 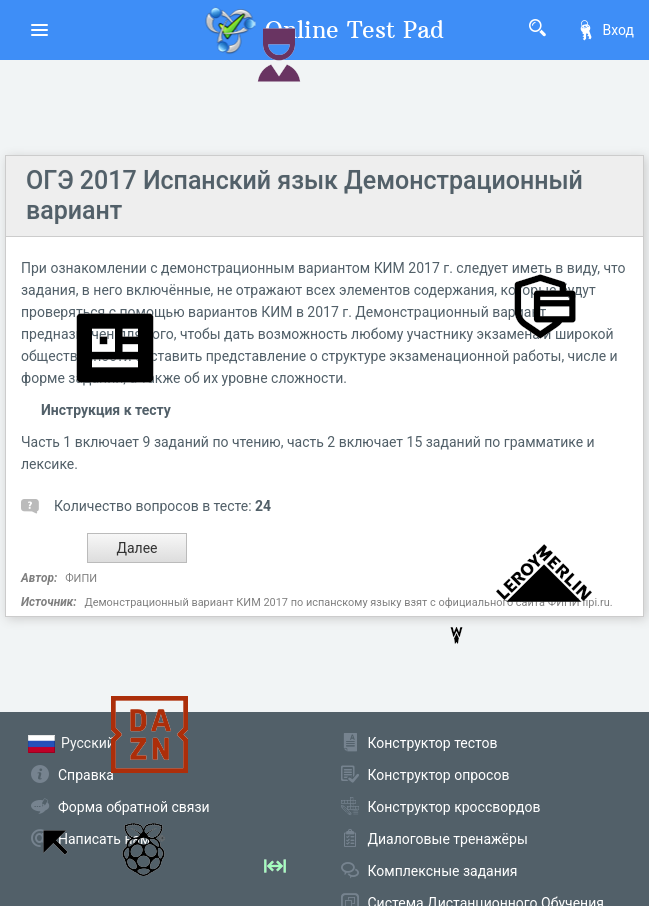 I want to click on access nursing or healthcare staff services, so click(x=279, y=55).